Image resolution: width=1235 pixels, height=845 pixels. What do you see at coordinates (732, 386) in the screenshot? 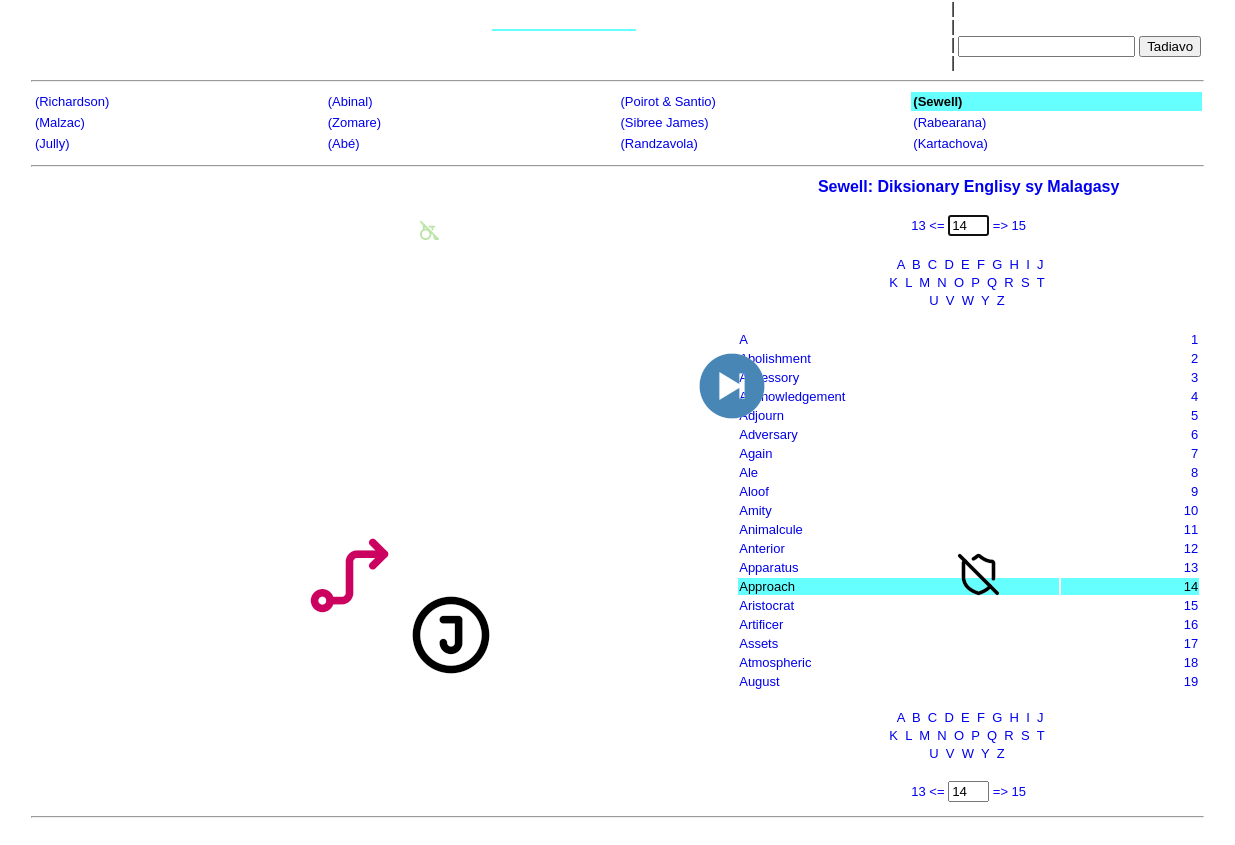
I see `skip to the next track` at bounding box center [732, 386].